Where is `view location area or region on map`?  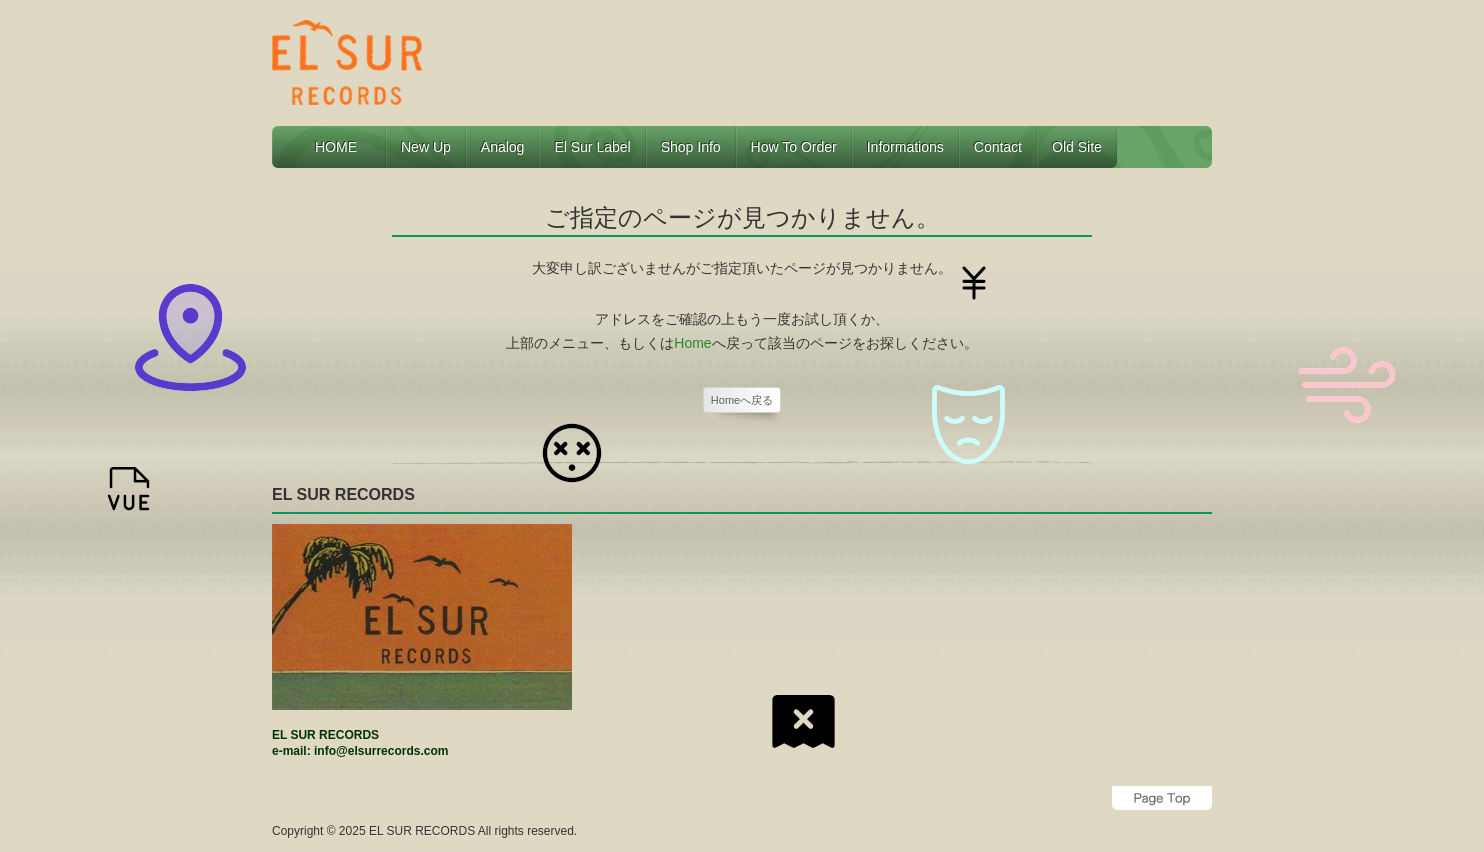 view location area or region on map is located at coordinates (190, 339).